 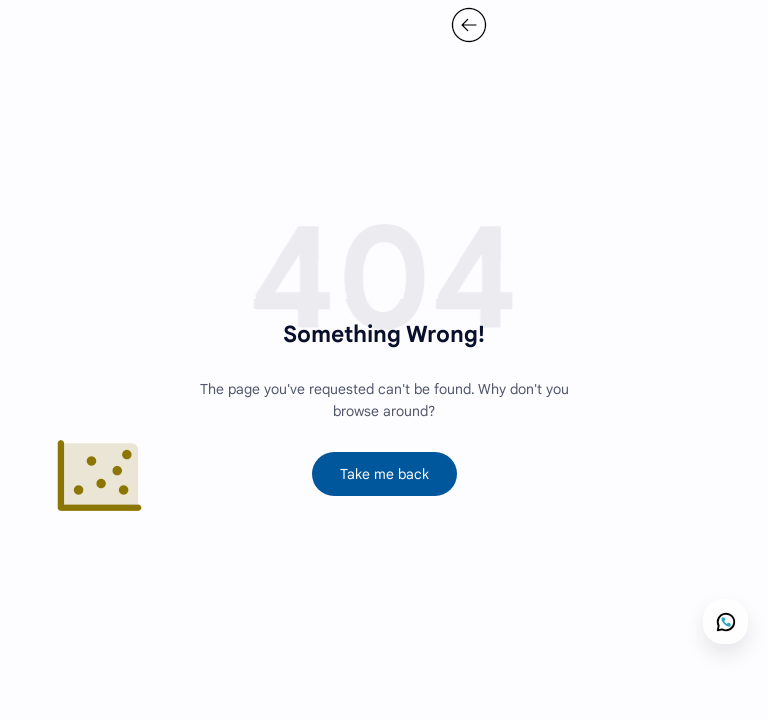 I want to click on go back to the previous screen, so click(x=469, y=25).